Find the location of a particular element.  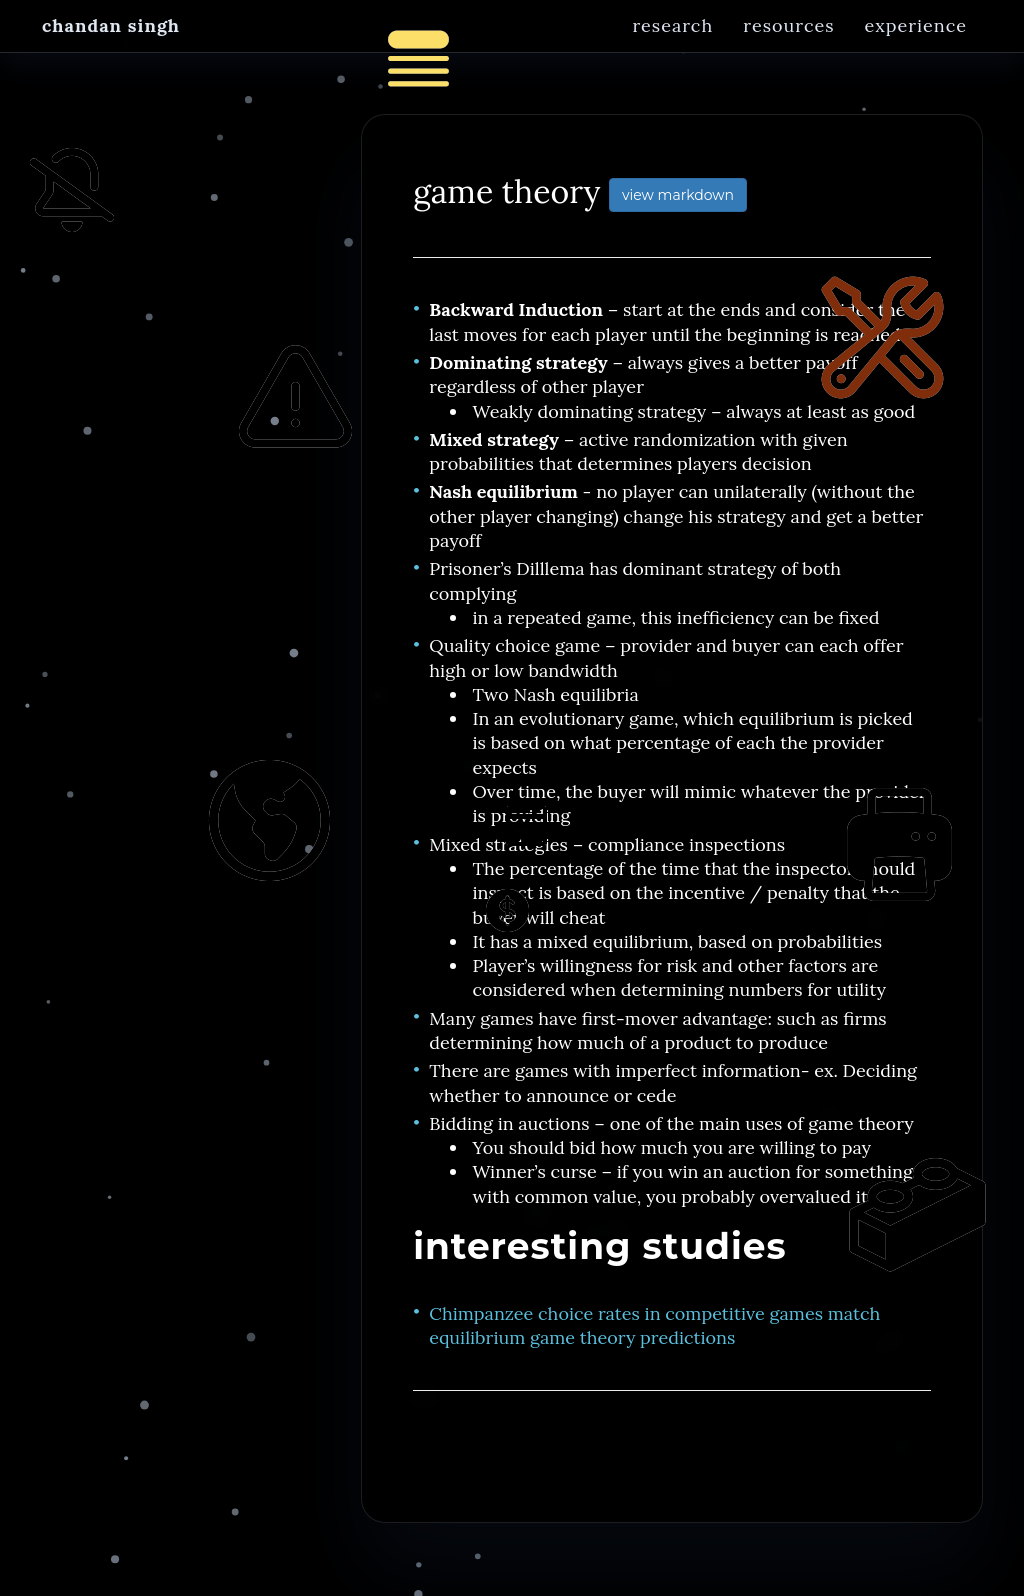

access tools and settings is located at coordinates (882, 337).